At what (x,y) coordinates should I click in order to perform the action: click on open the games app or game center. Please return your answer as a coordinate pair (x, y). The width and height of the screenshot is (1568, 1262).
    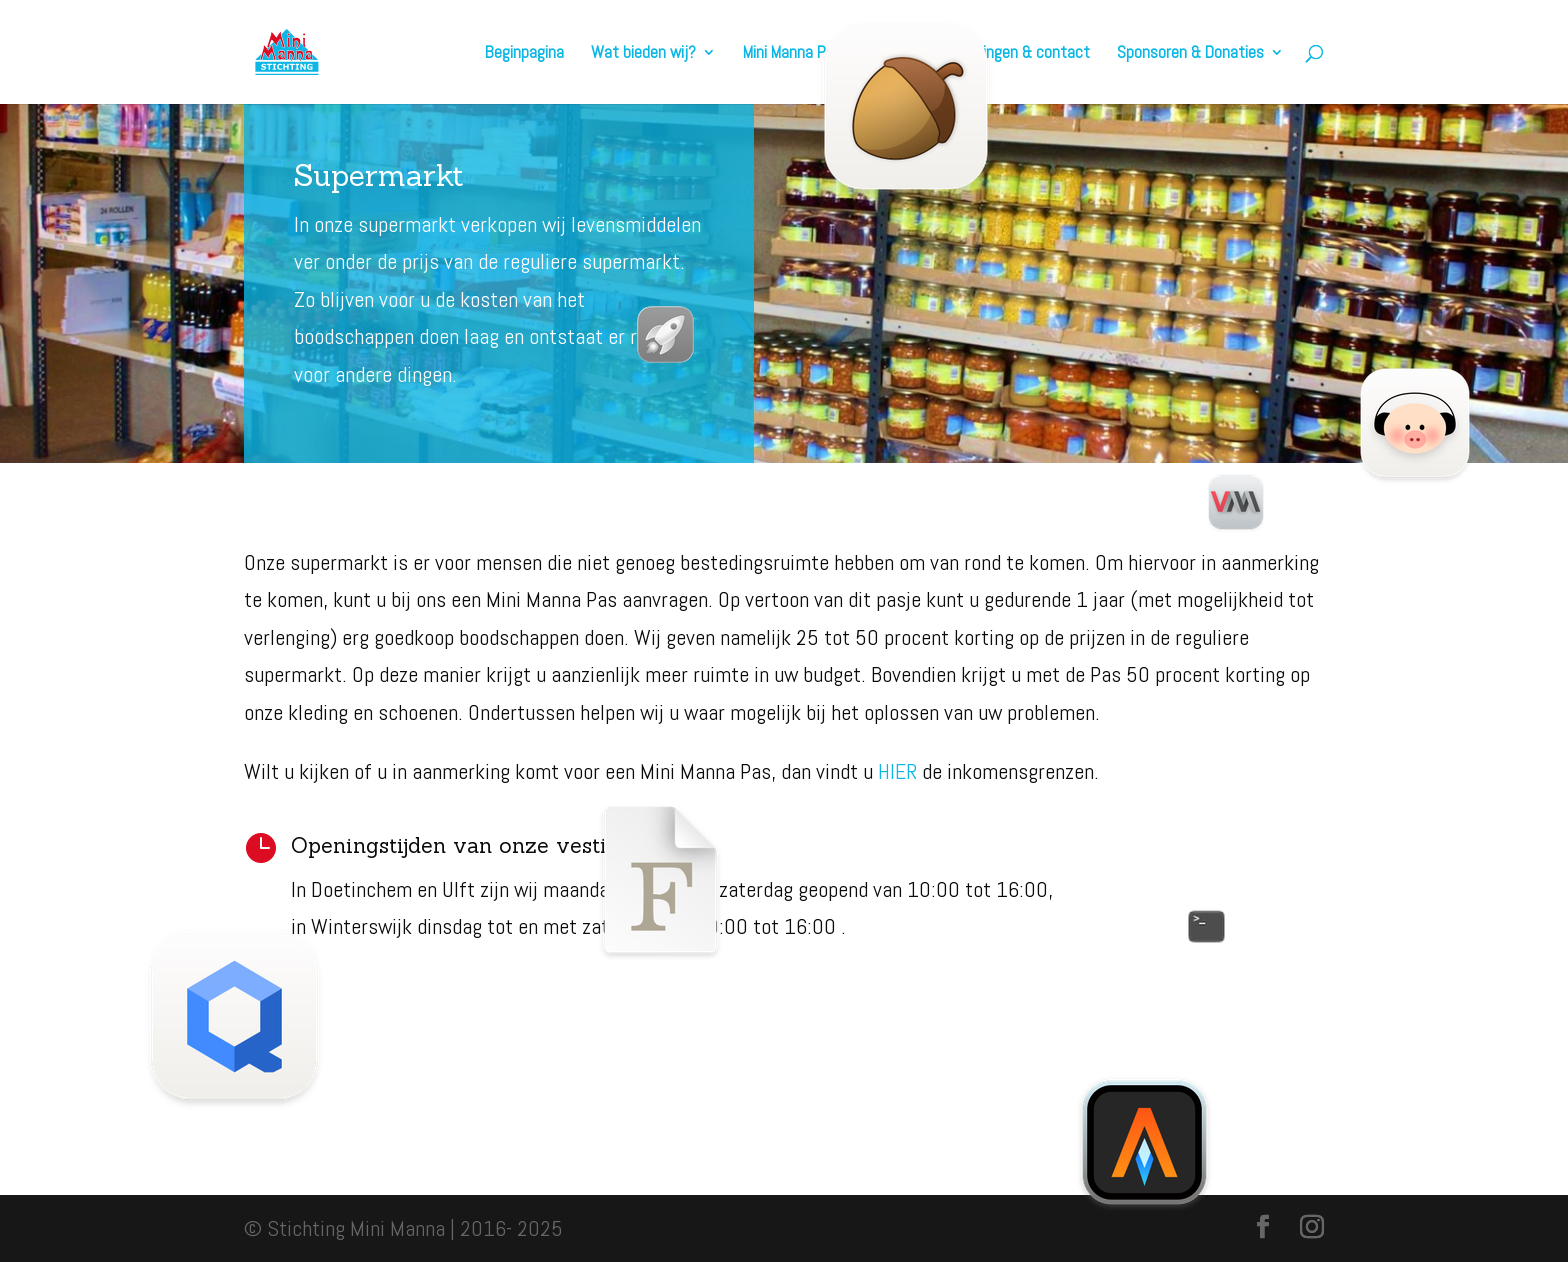
    Looking at the image, I should click on (665, 334).